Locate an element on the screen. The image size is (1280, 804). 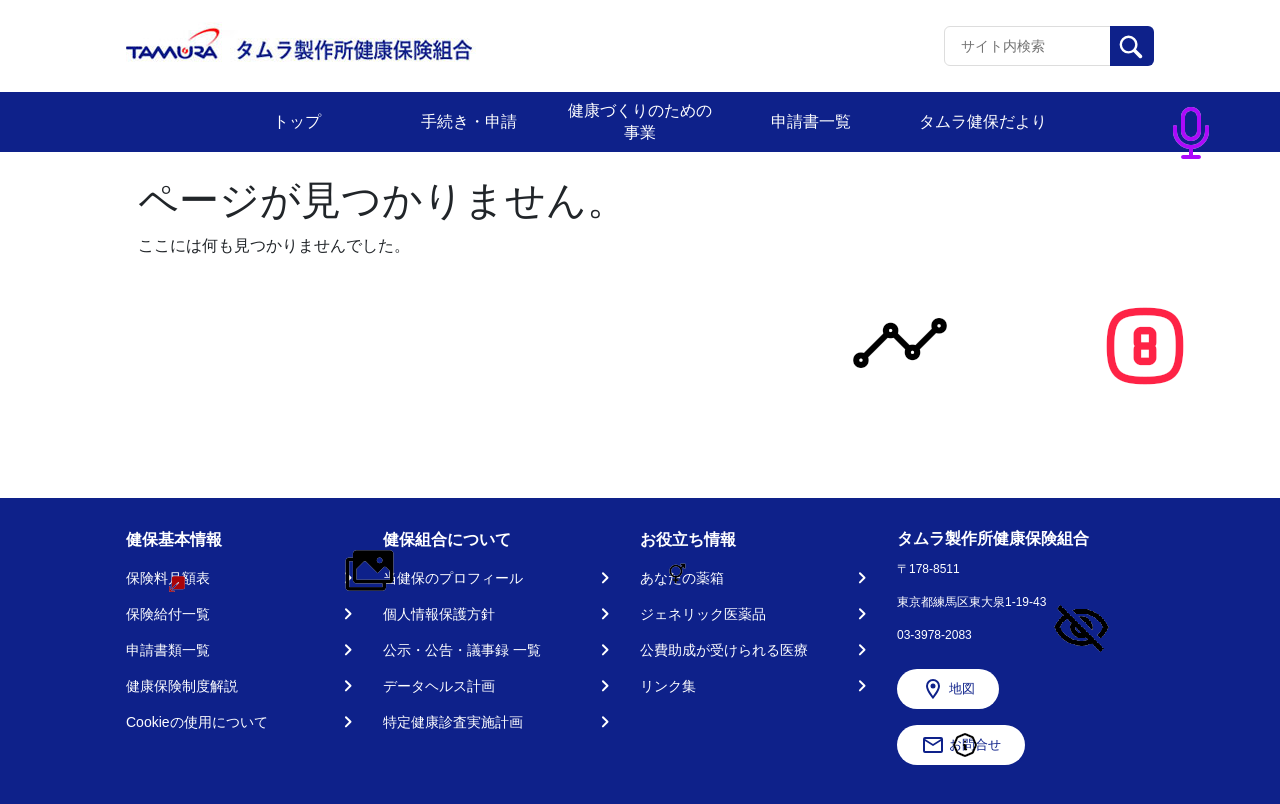
tap to start voice input is located at coordinates (1191, 133).